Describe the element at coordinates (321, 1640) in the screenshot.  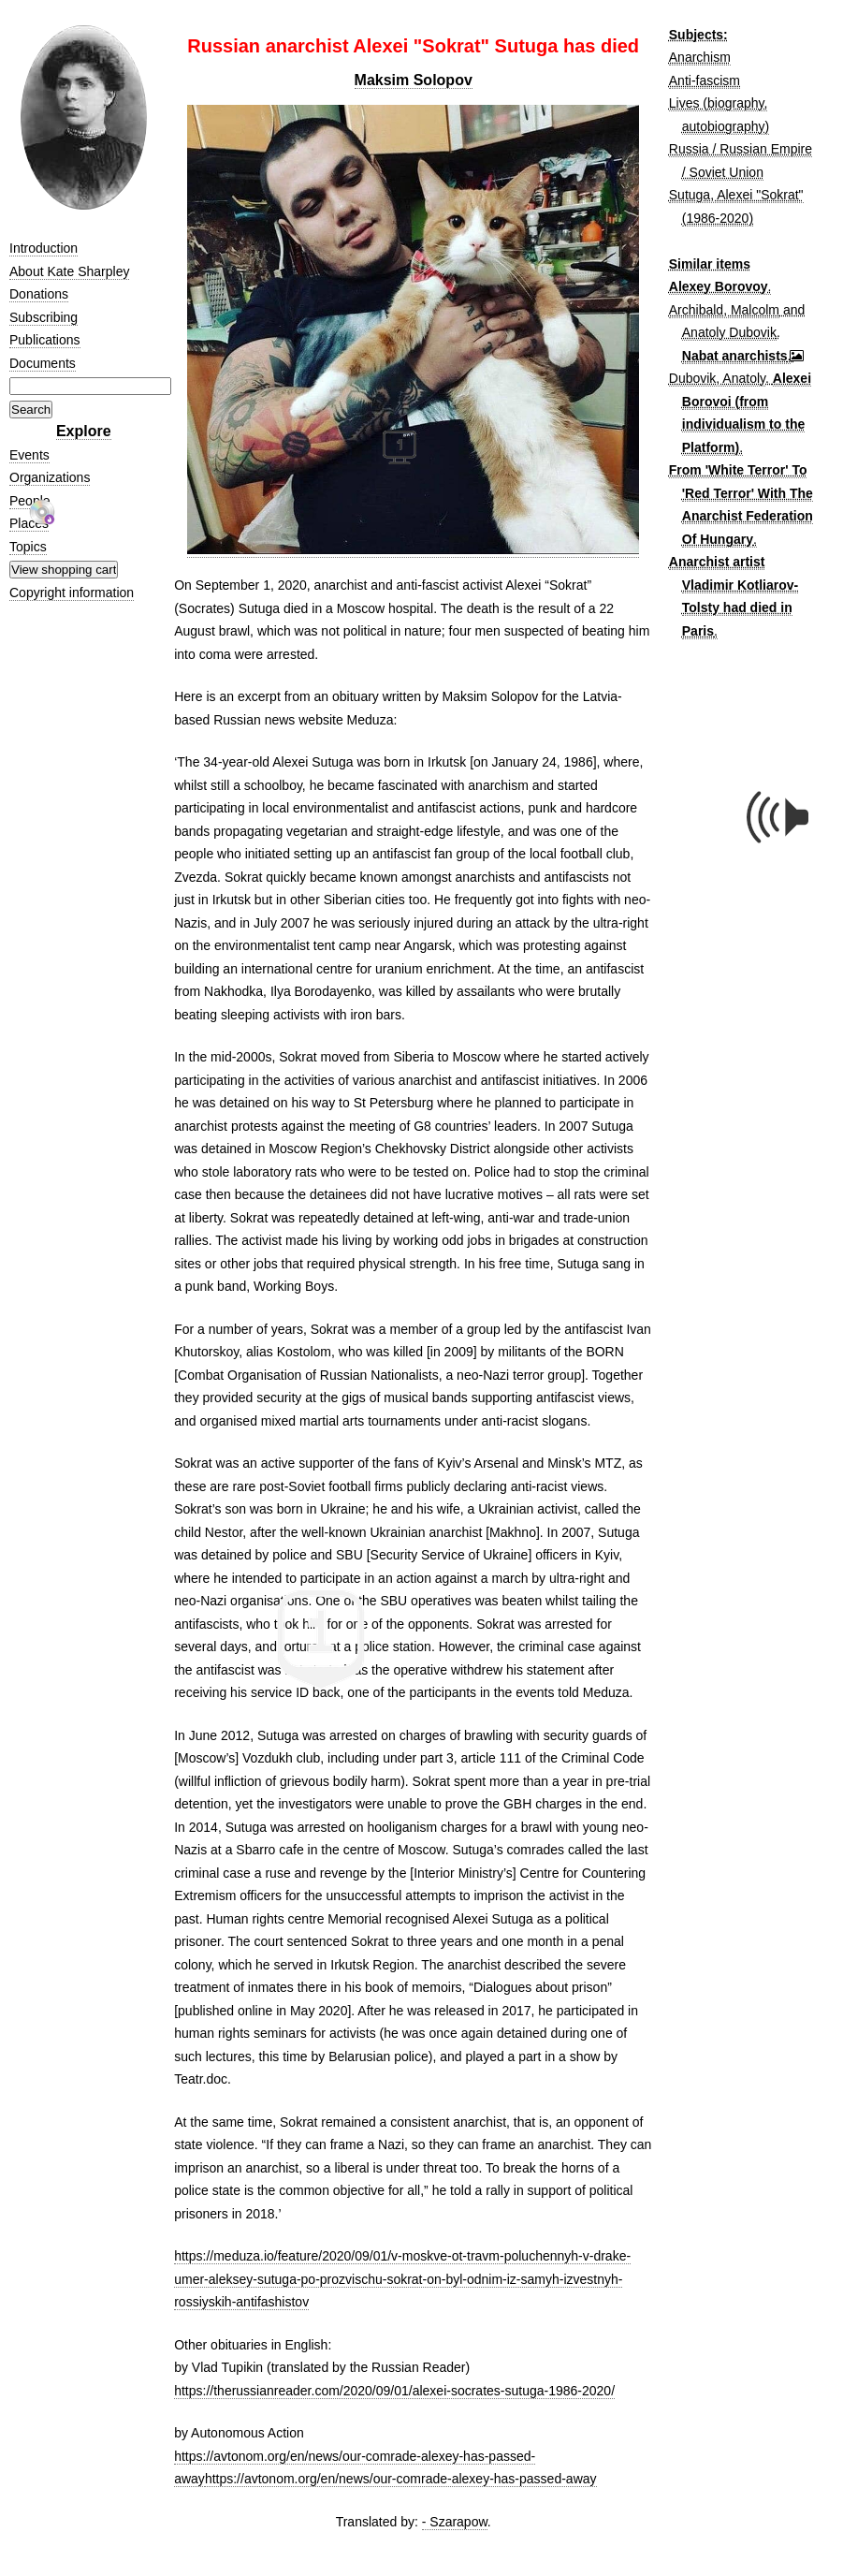
I see `indicates num lock is enabled` at that location.